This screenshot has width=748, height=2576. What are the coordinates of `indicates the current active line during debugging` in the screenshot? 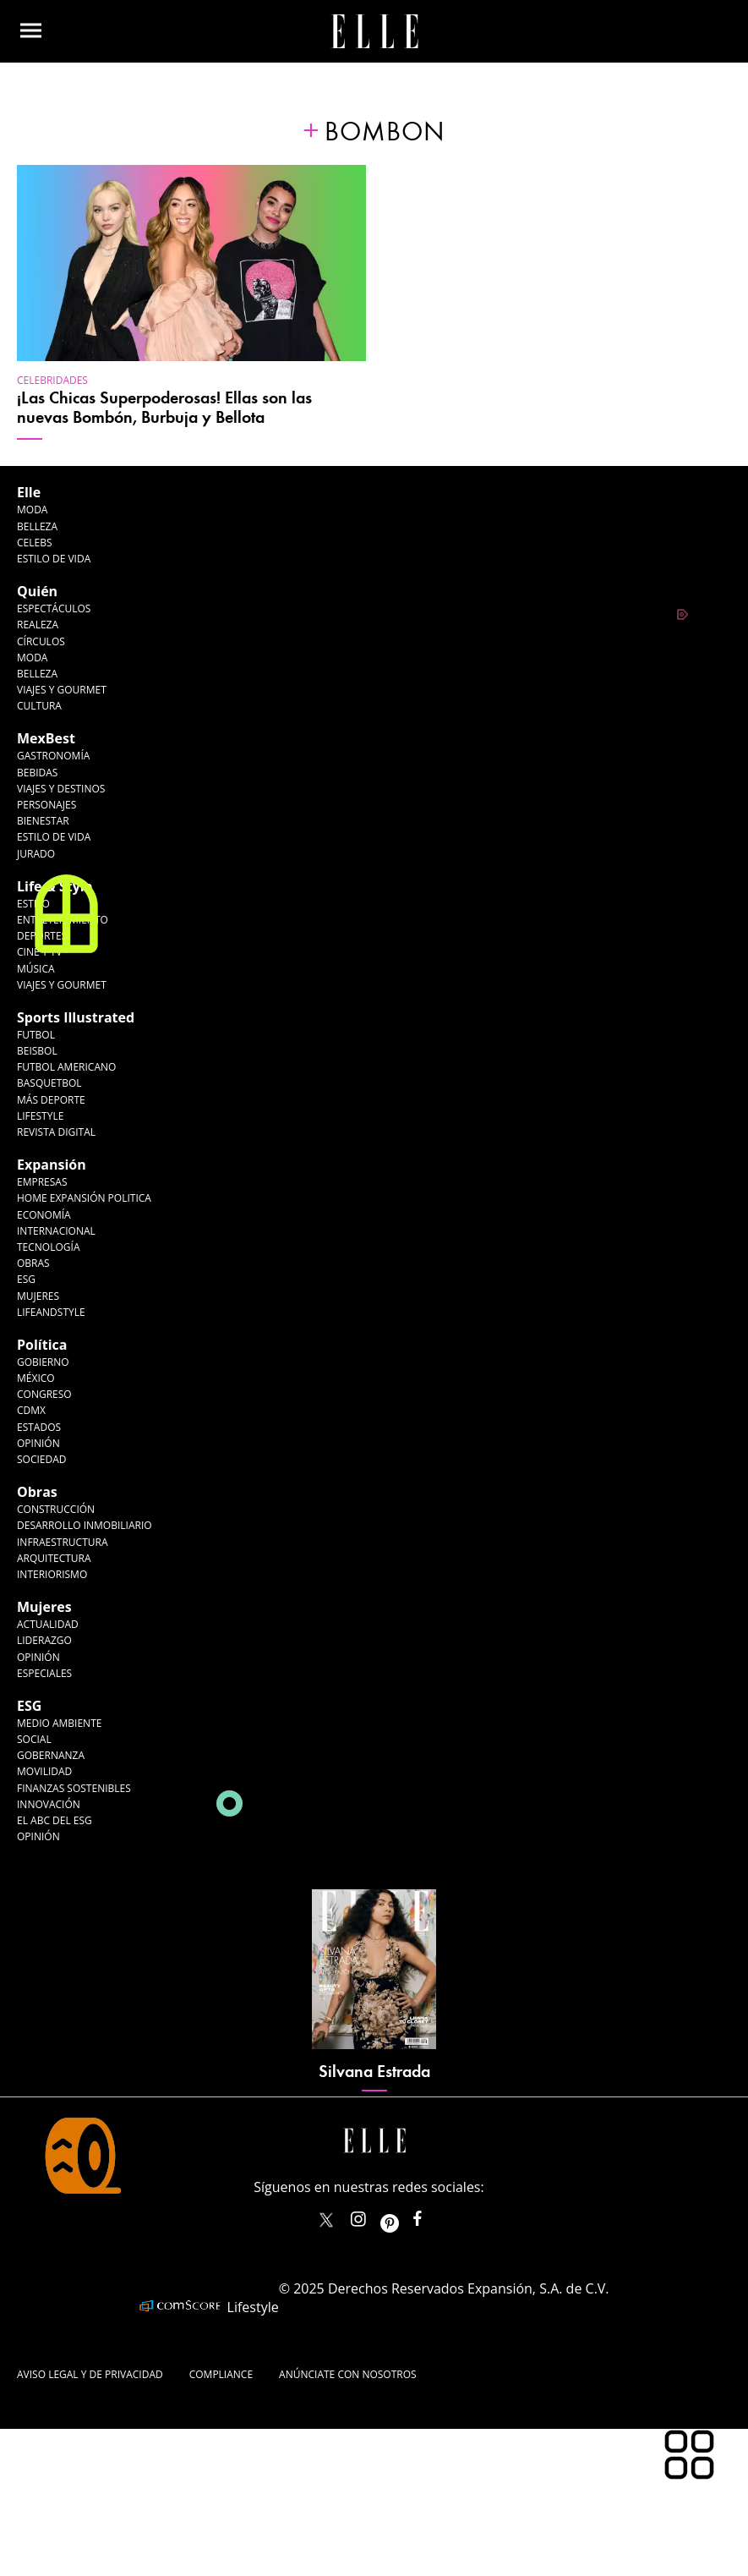 It's located at (681, 614).